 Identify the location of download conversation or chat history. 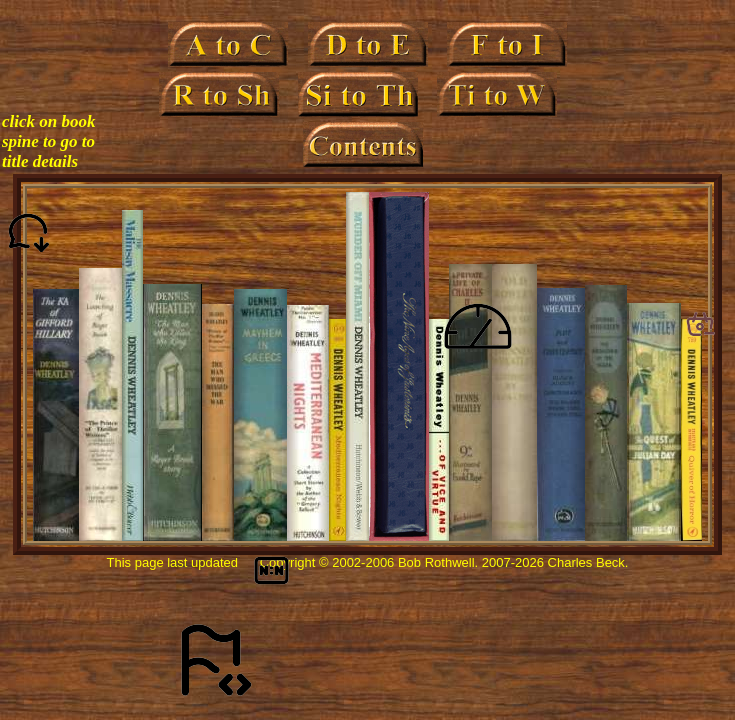
(28, 231).